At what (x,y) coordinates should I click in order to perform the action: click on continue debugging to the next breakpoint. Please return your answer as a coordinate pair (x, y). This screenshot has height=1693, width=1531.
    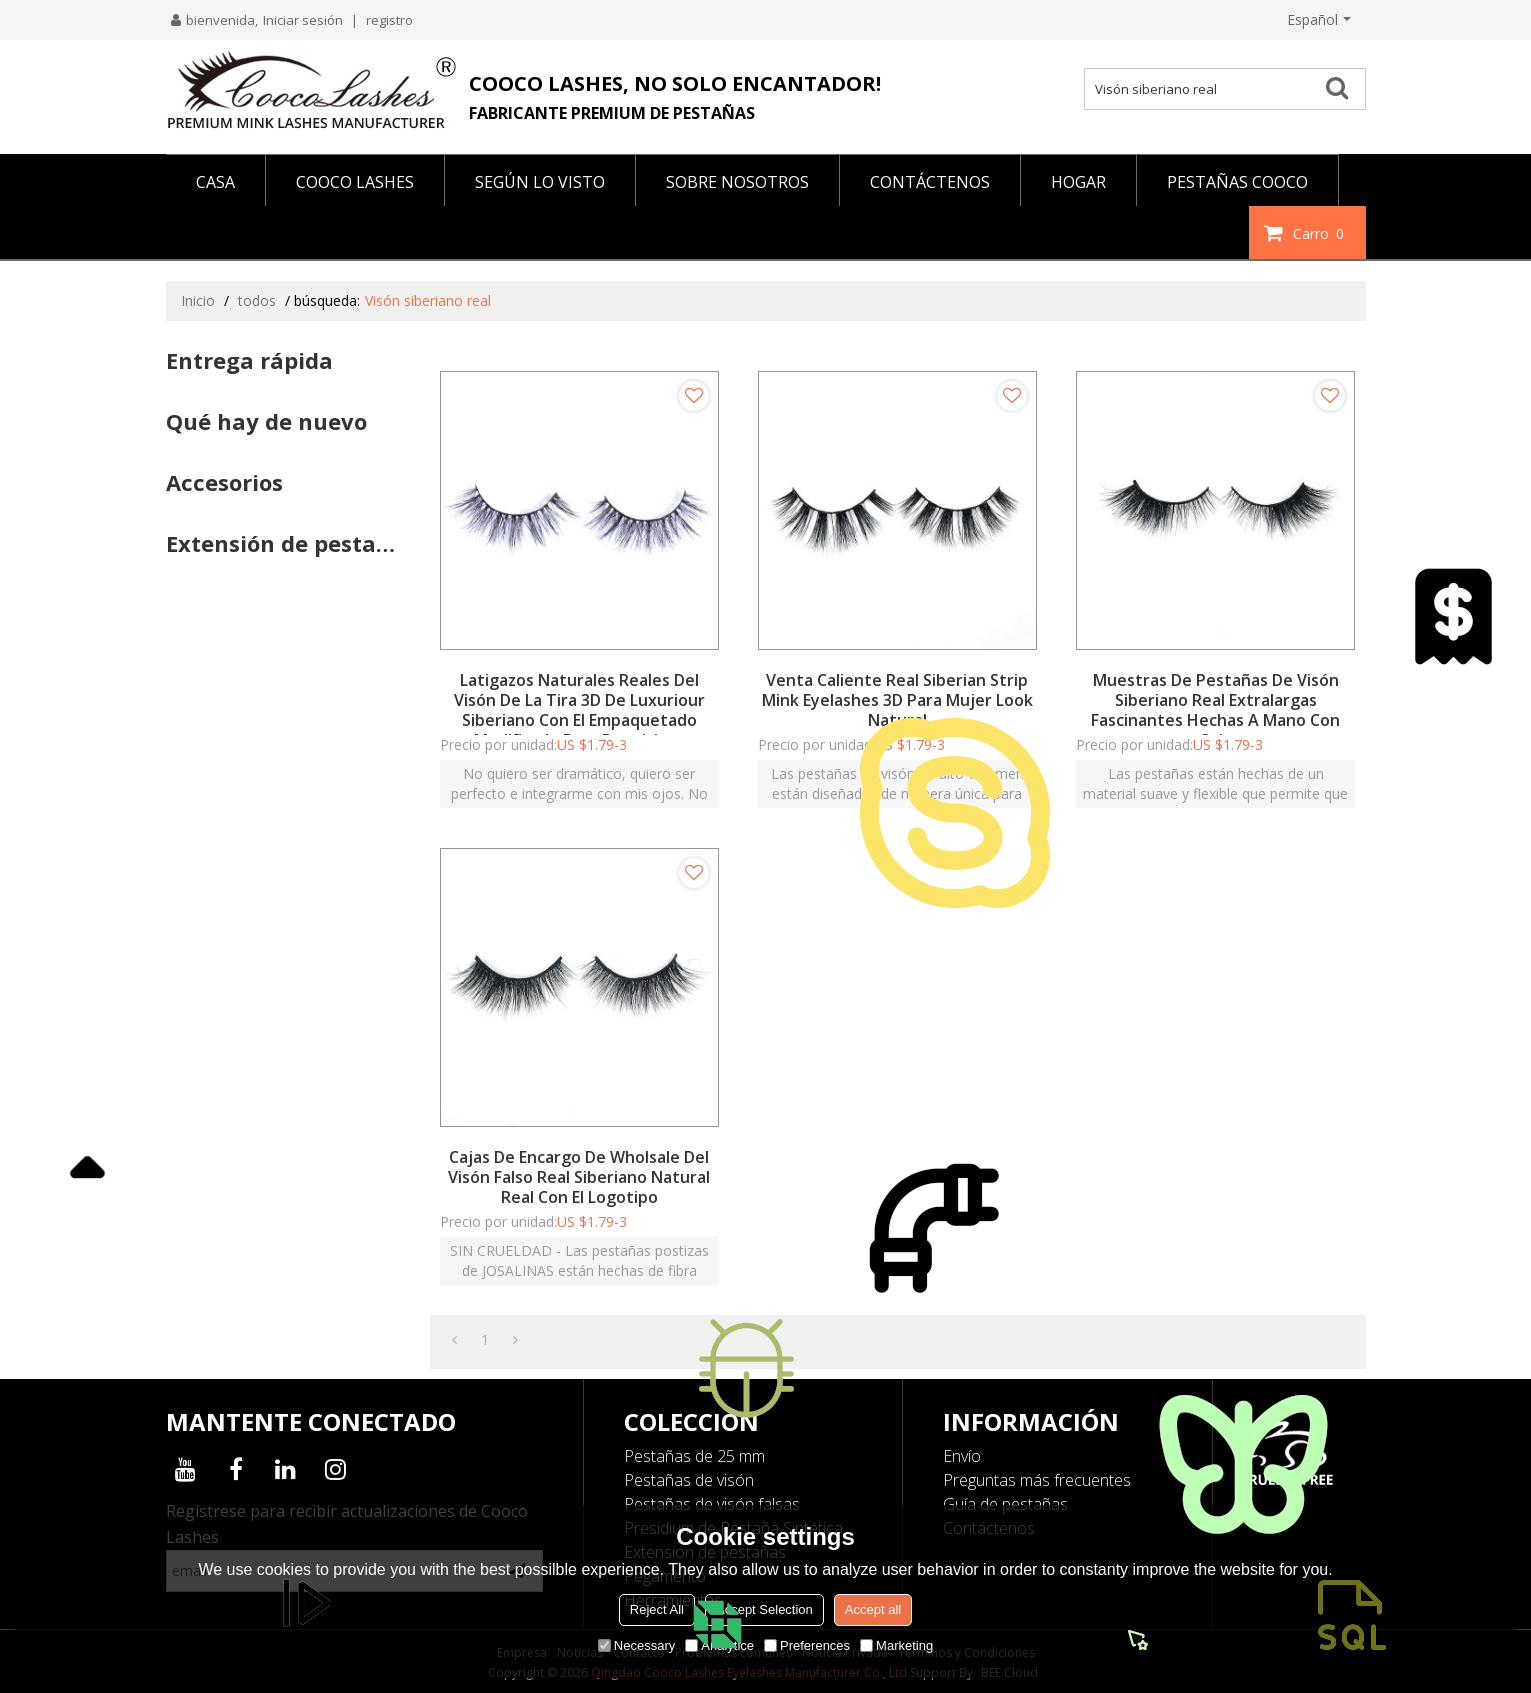
    Looking at the image, I should click on (305, 1603).